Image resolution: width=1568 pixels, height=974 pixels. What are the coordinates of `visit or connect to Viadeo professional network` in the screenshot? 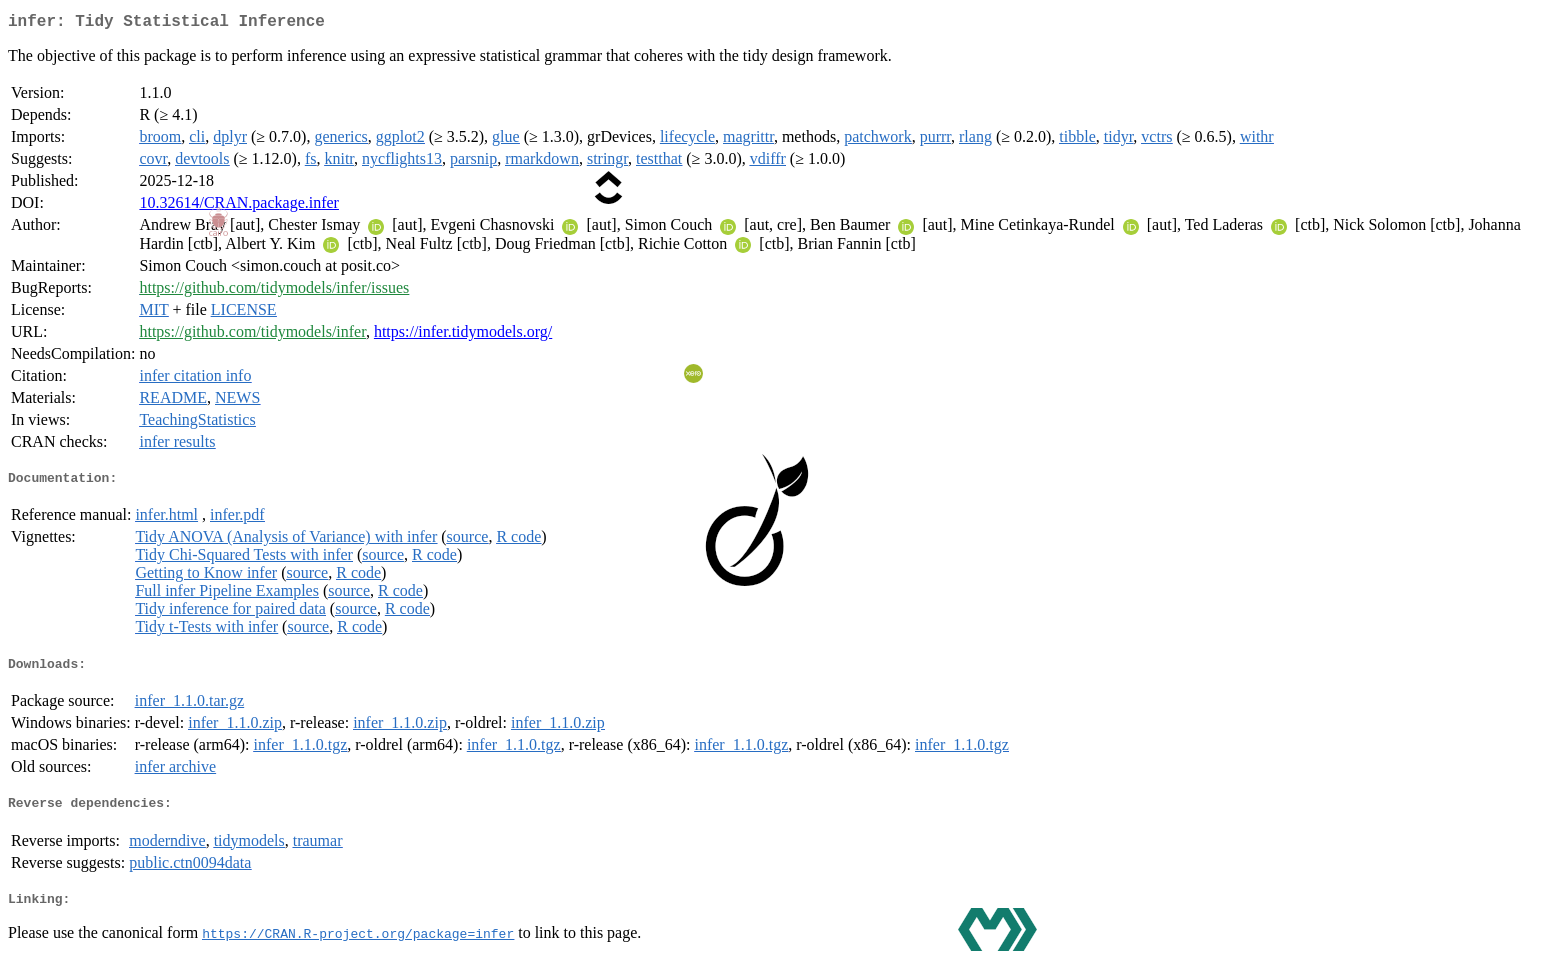 It's located at (757, 520).